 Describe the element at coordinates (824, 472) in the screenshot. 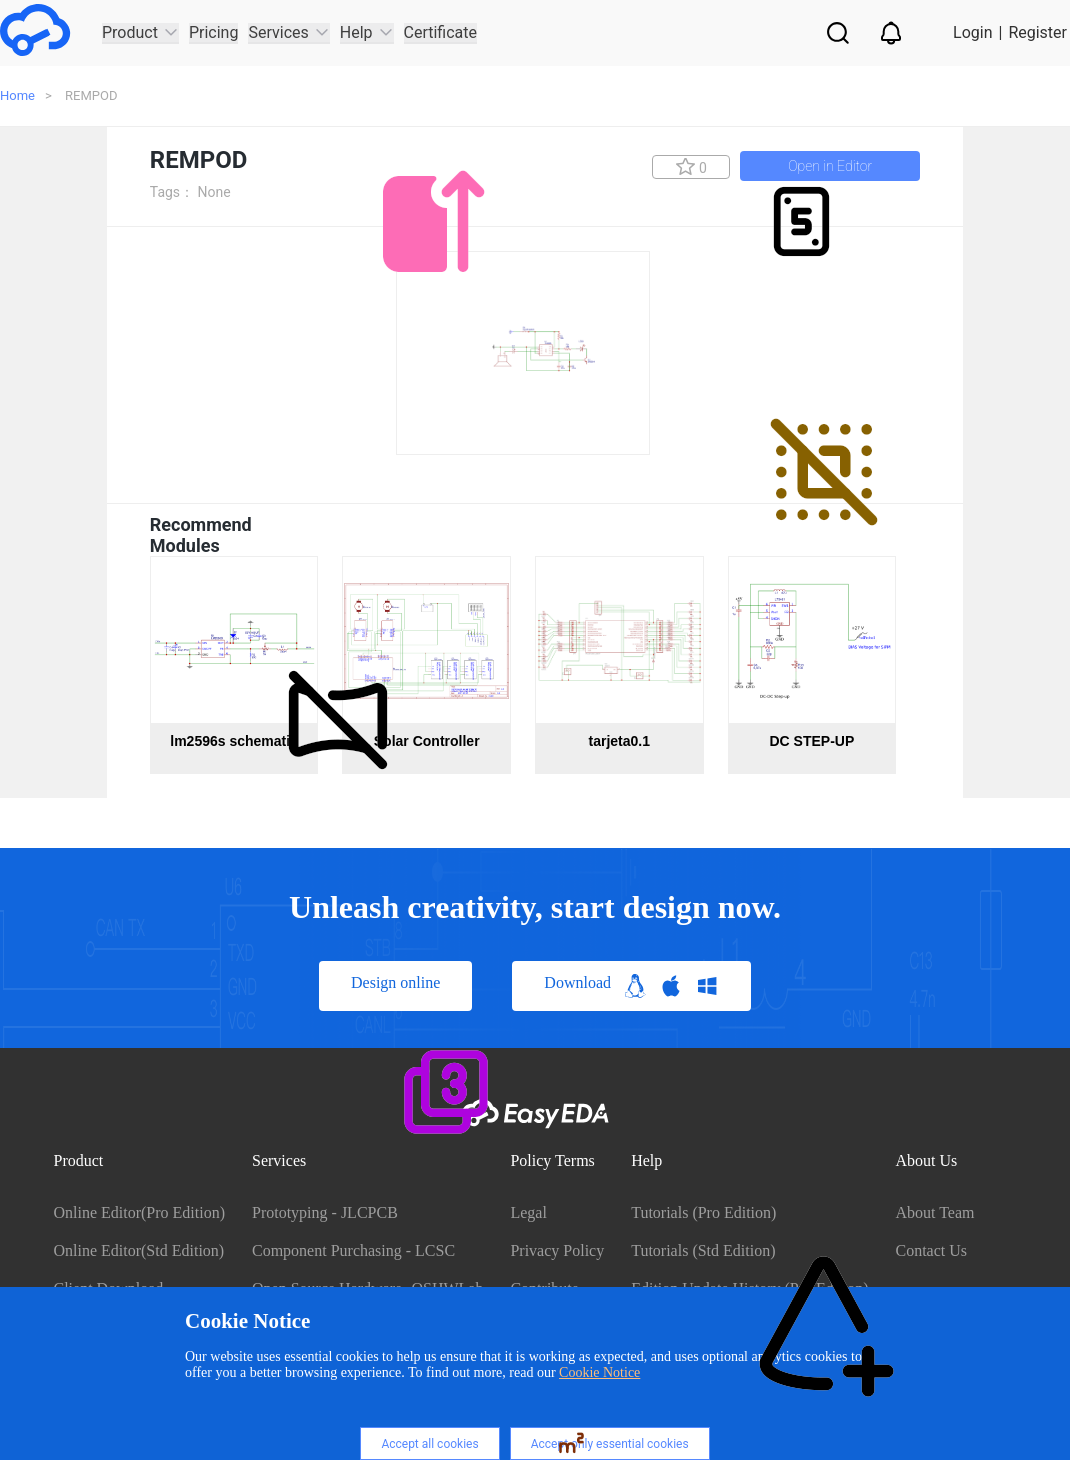

I see `deselect all items` at that location.